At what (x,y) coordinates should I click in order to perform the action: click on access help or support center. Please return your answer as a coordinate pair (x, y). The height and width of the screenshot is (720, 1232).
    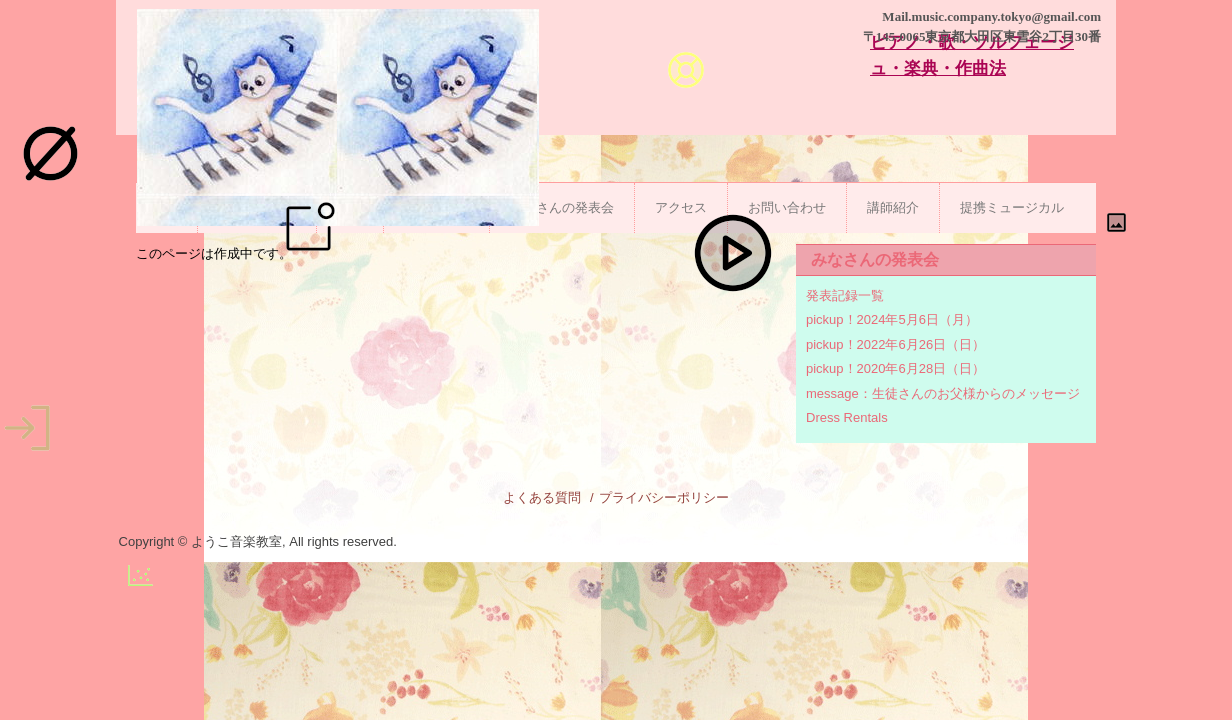
    Looking at the image, I should click on (686, 70).